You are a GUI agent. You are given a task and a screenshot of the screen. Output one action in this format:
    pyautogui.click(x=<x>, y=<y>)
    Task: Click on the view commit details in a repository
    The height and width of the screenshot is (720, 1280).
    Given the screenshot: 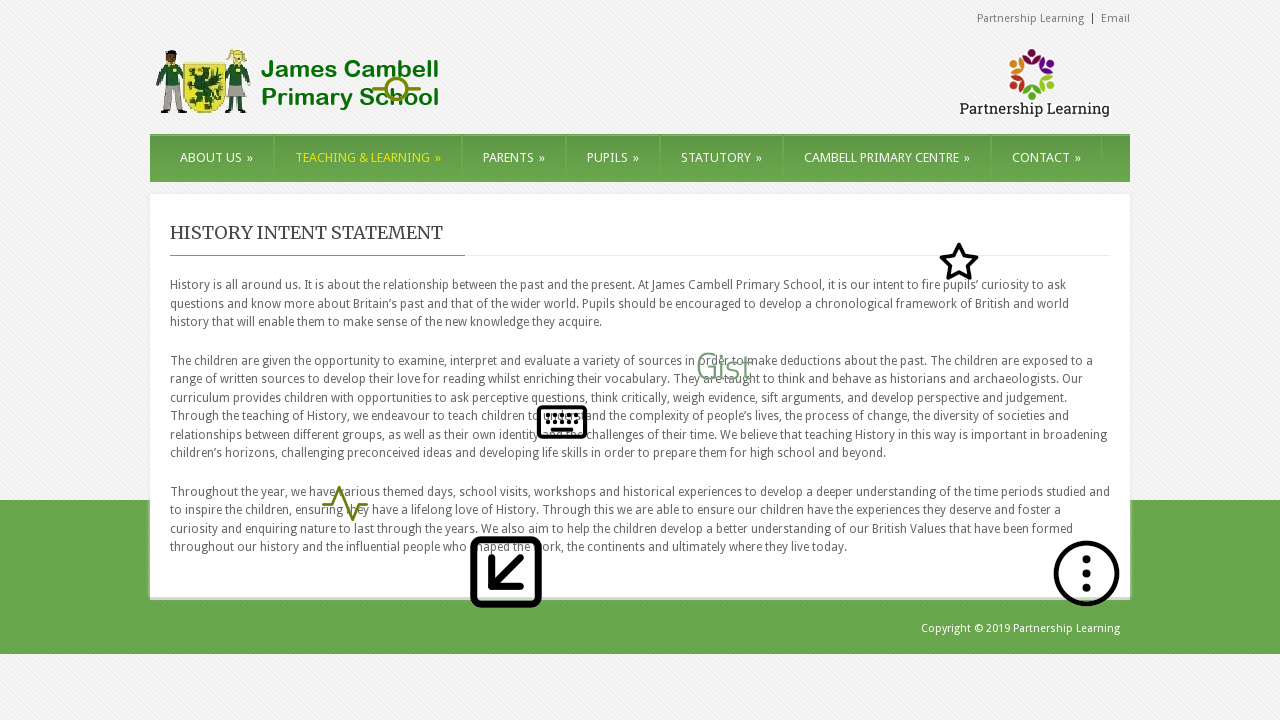 What is the action you would take?
    pyautogui.click(x=396, y=89)
    